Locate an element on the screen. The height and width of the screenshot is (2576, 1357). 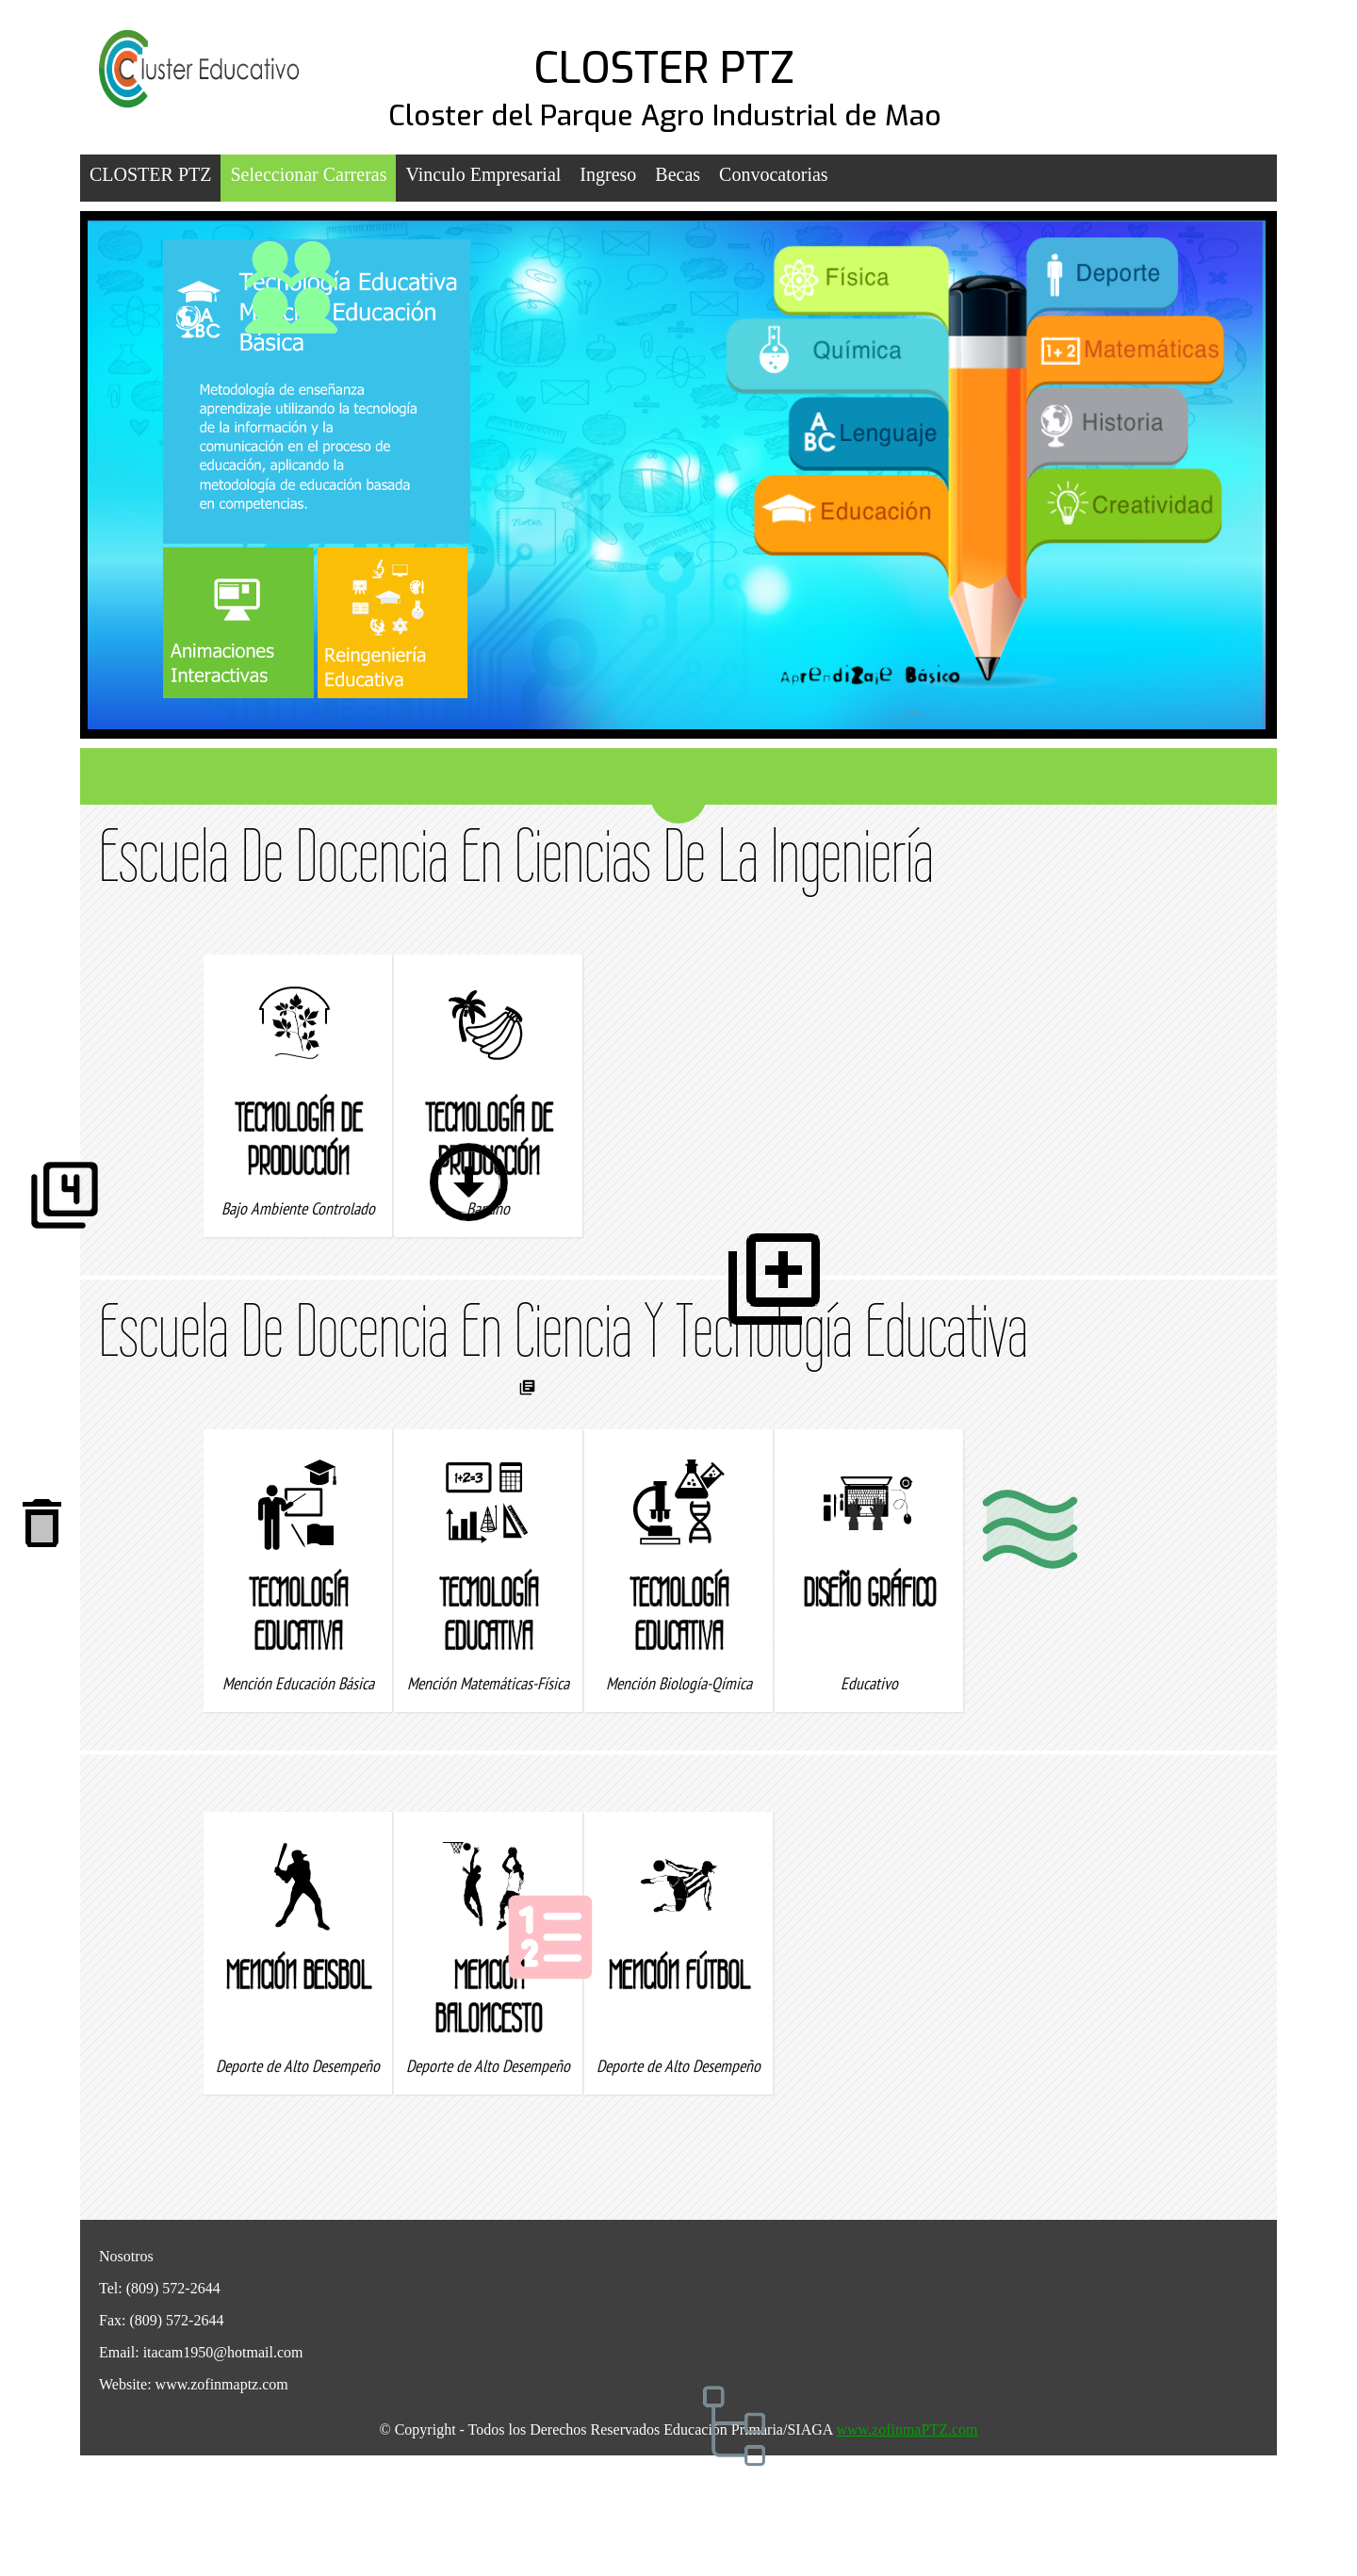
view all team members is located at coordinates (291, 287).